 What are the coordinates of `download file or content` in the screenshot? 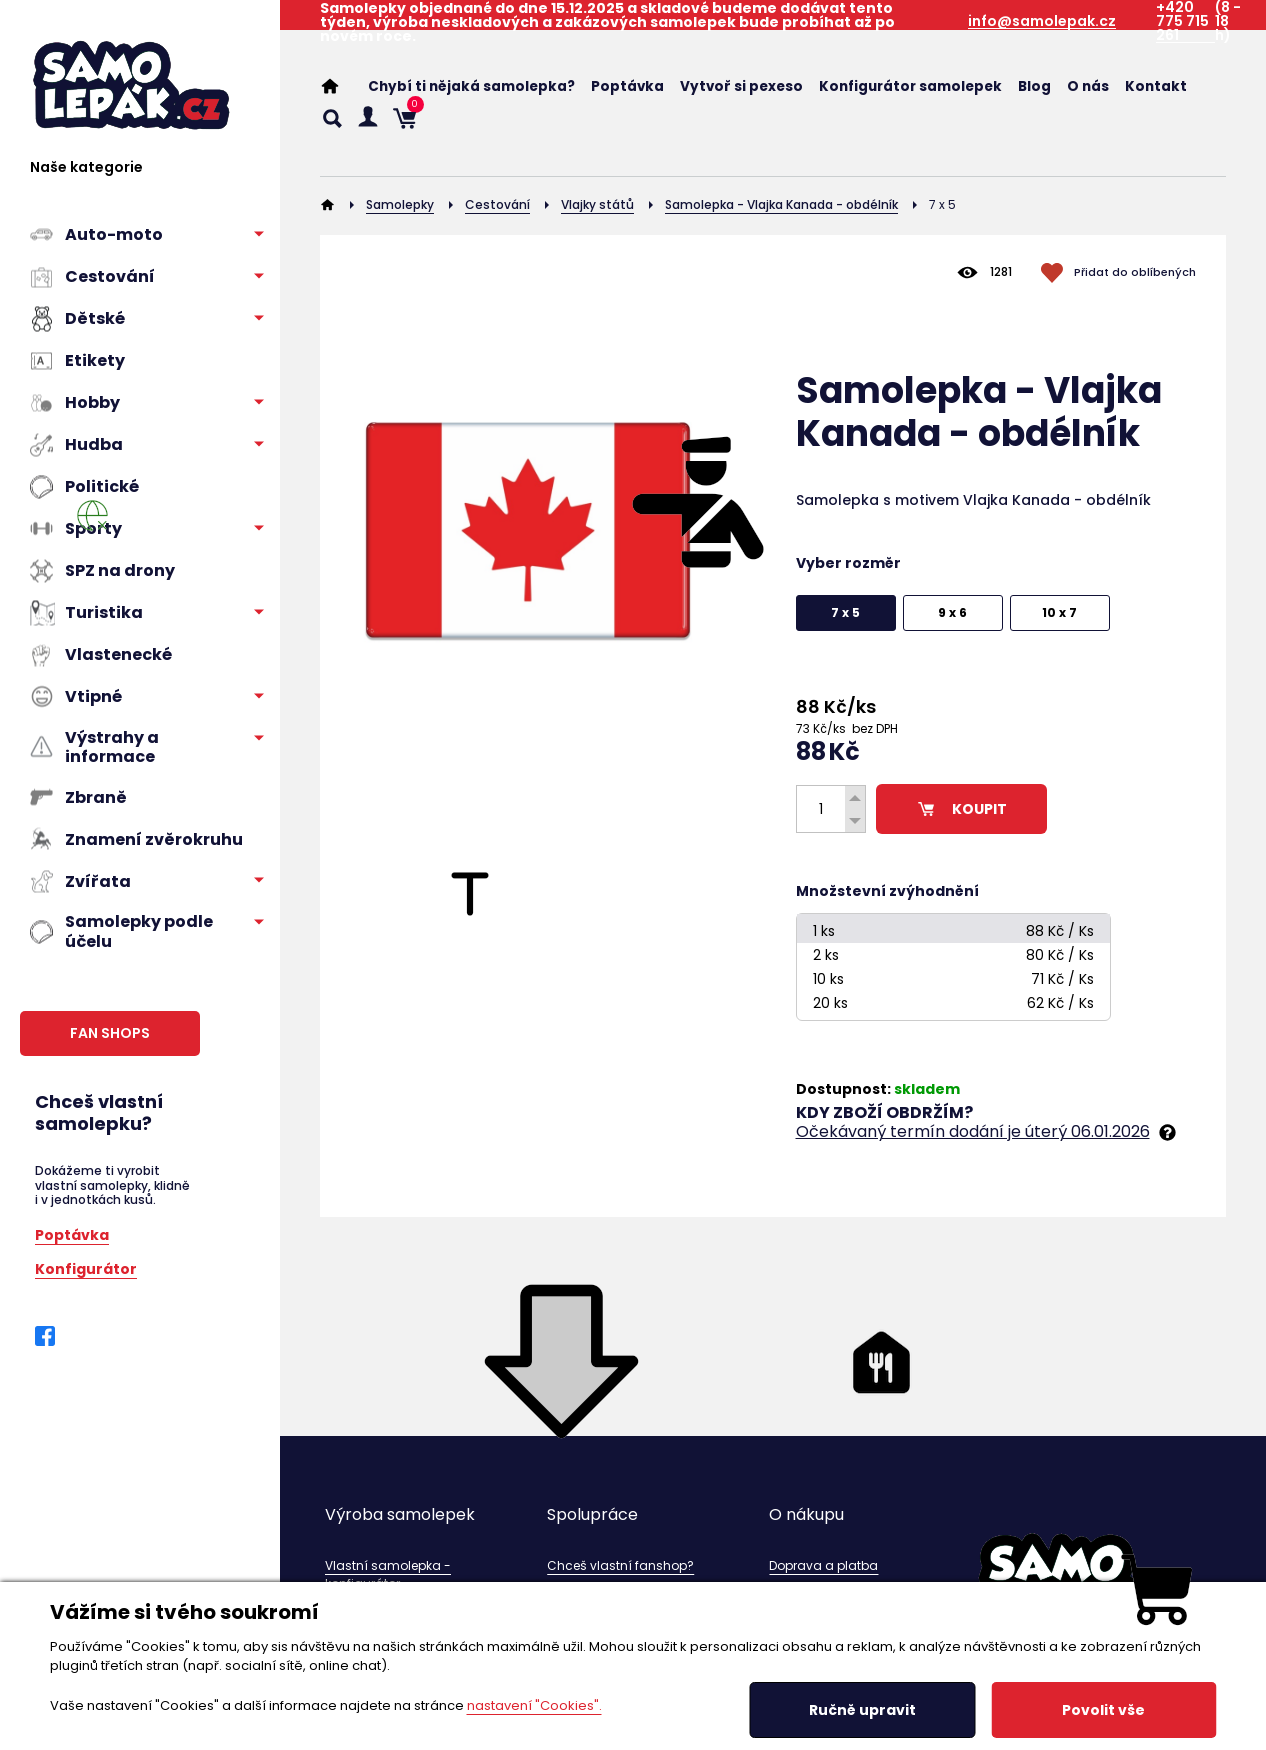 It's located at (561, 1355).